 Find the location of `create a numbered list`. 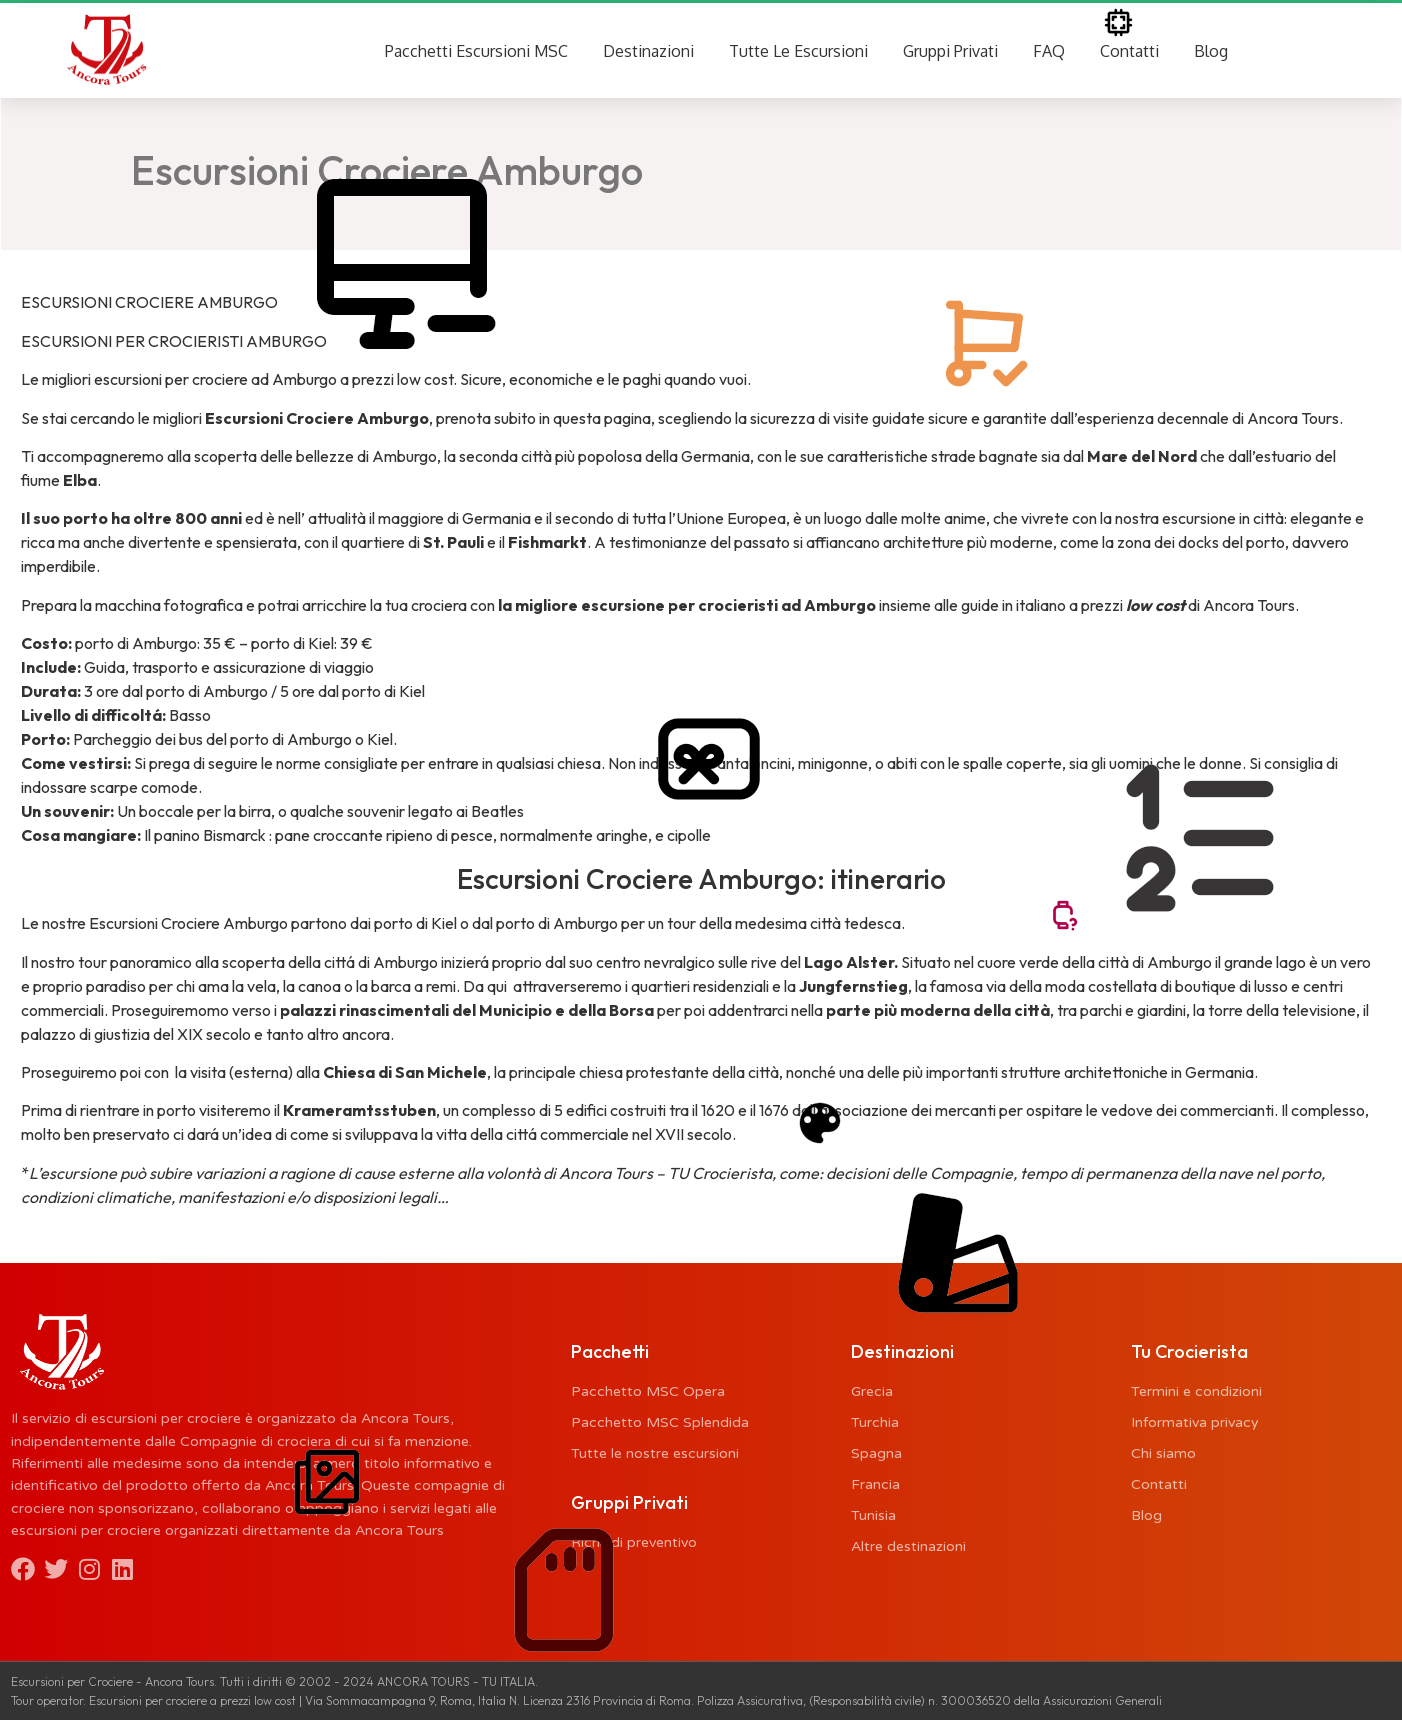

create a numbered list is located at coordinates (1200, 838).